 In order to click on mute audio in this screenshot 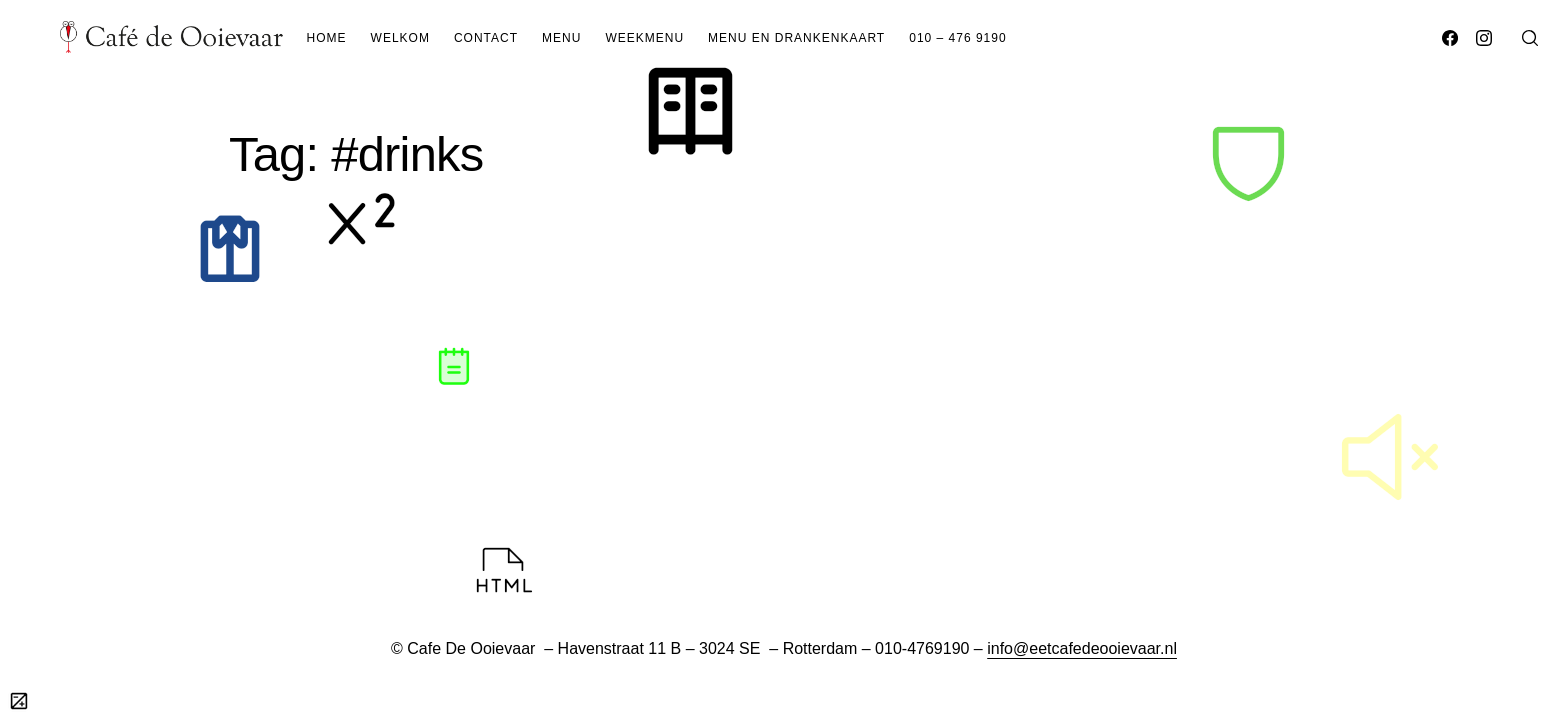, I will do `click(1385, 457)`.